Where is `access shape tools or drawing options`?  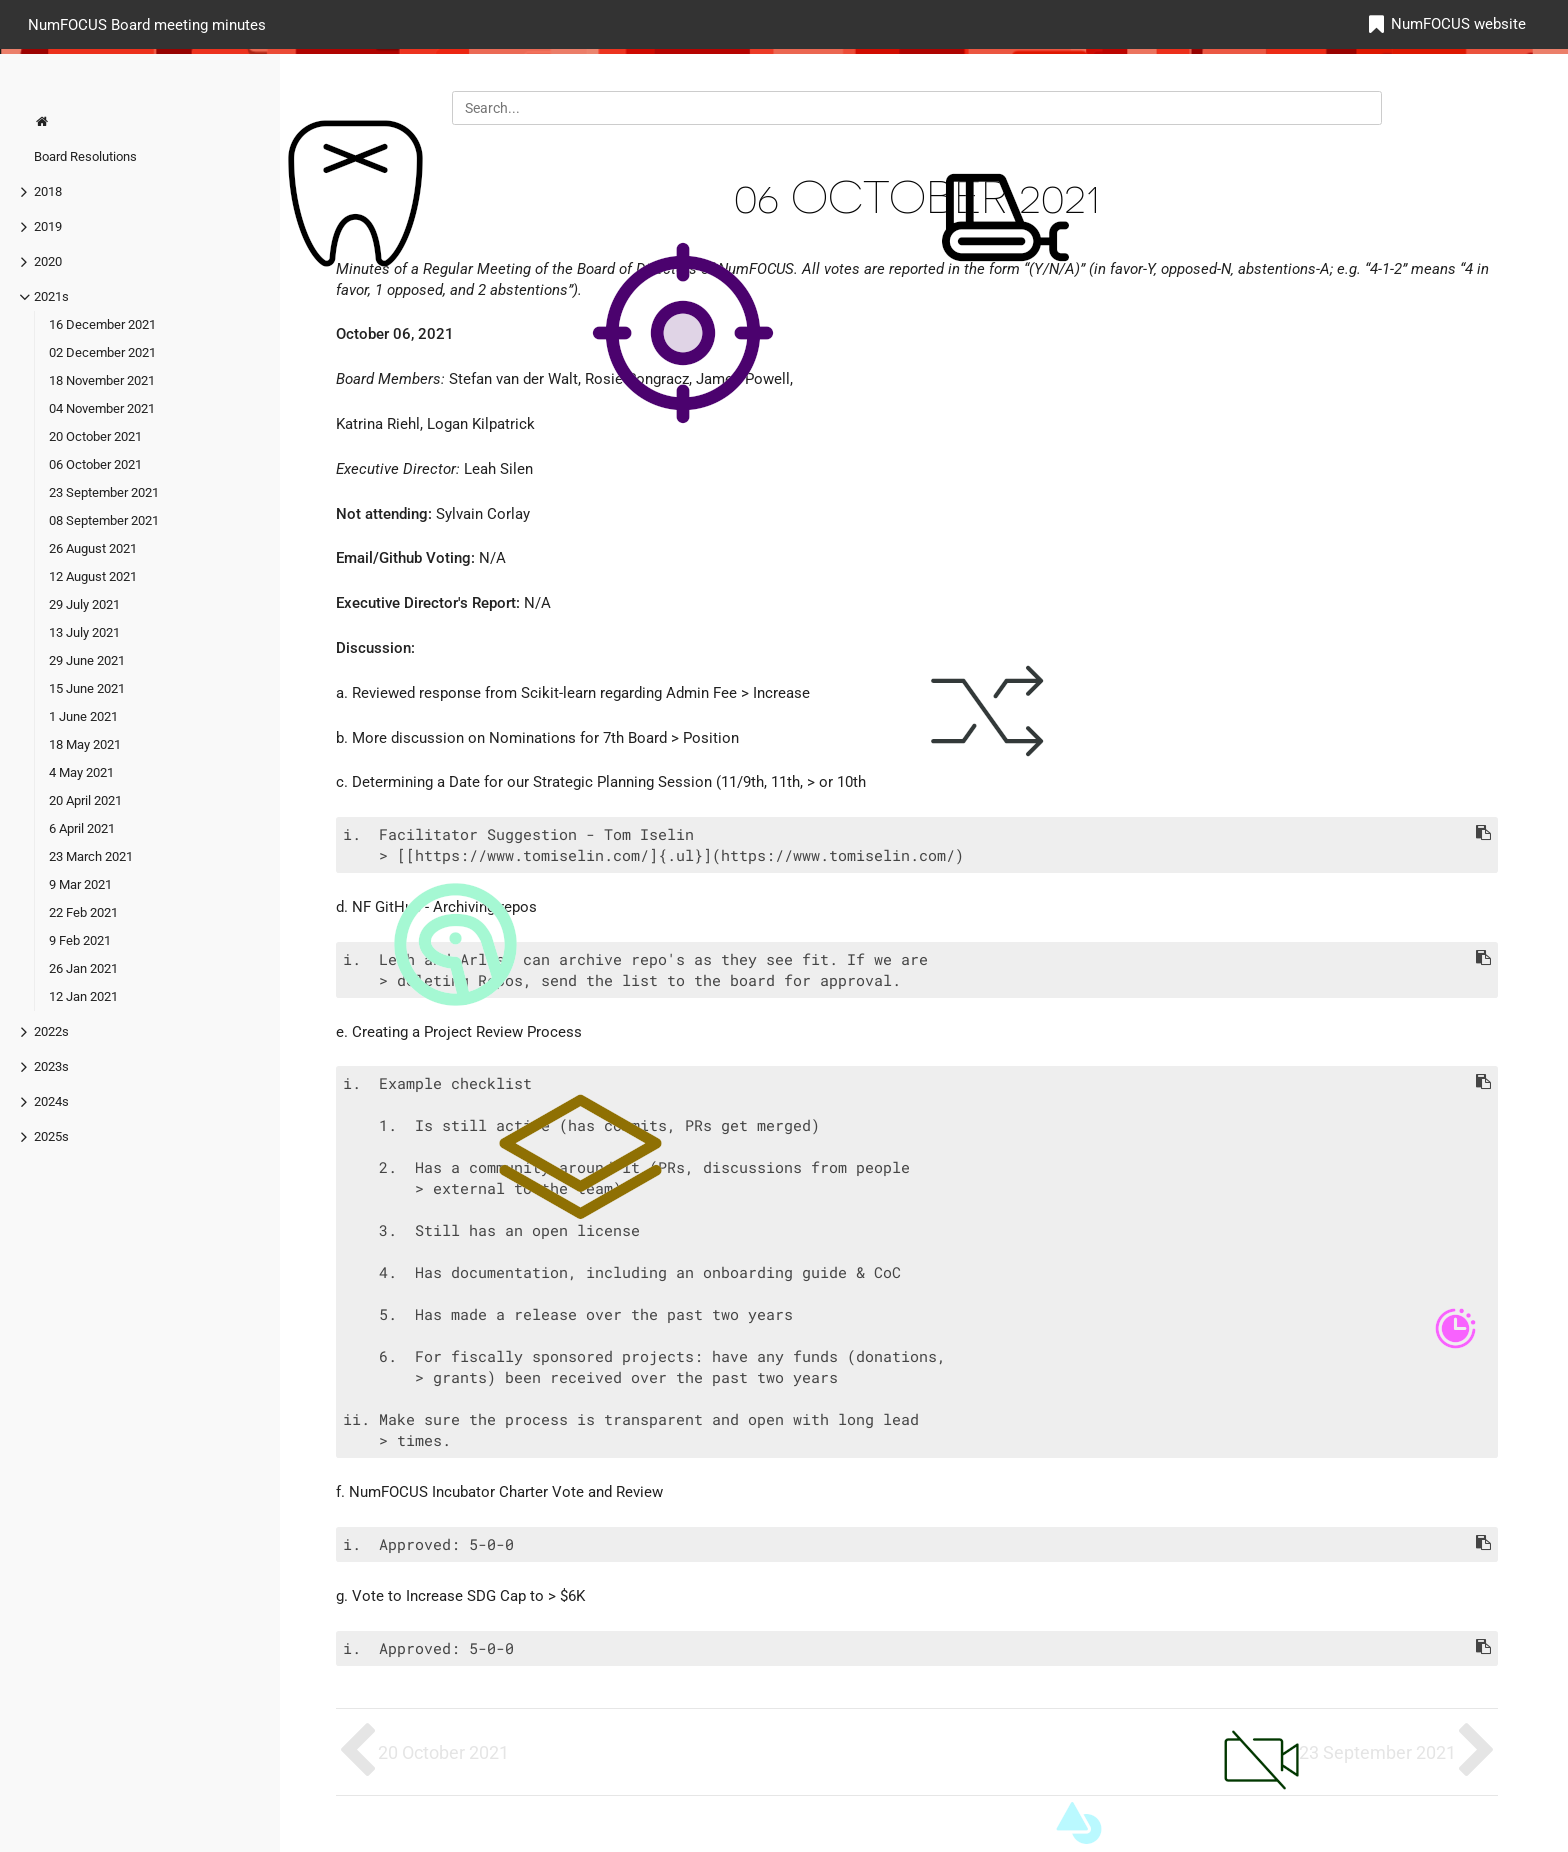 access shape tools or drawing options is located at coordinates (1079, 1823).